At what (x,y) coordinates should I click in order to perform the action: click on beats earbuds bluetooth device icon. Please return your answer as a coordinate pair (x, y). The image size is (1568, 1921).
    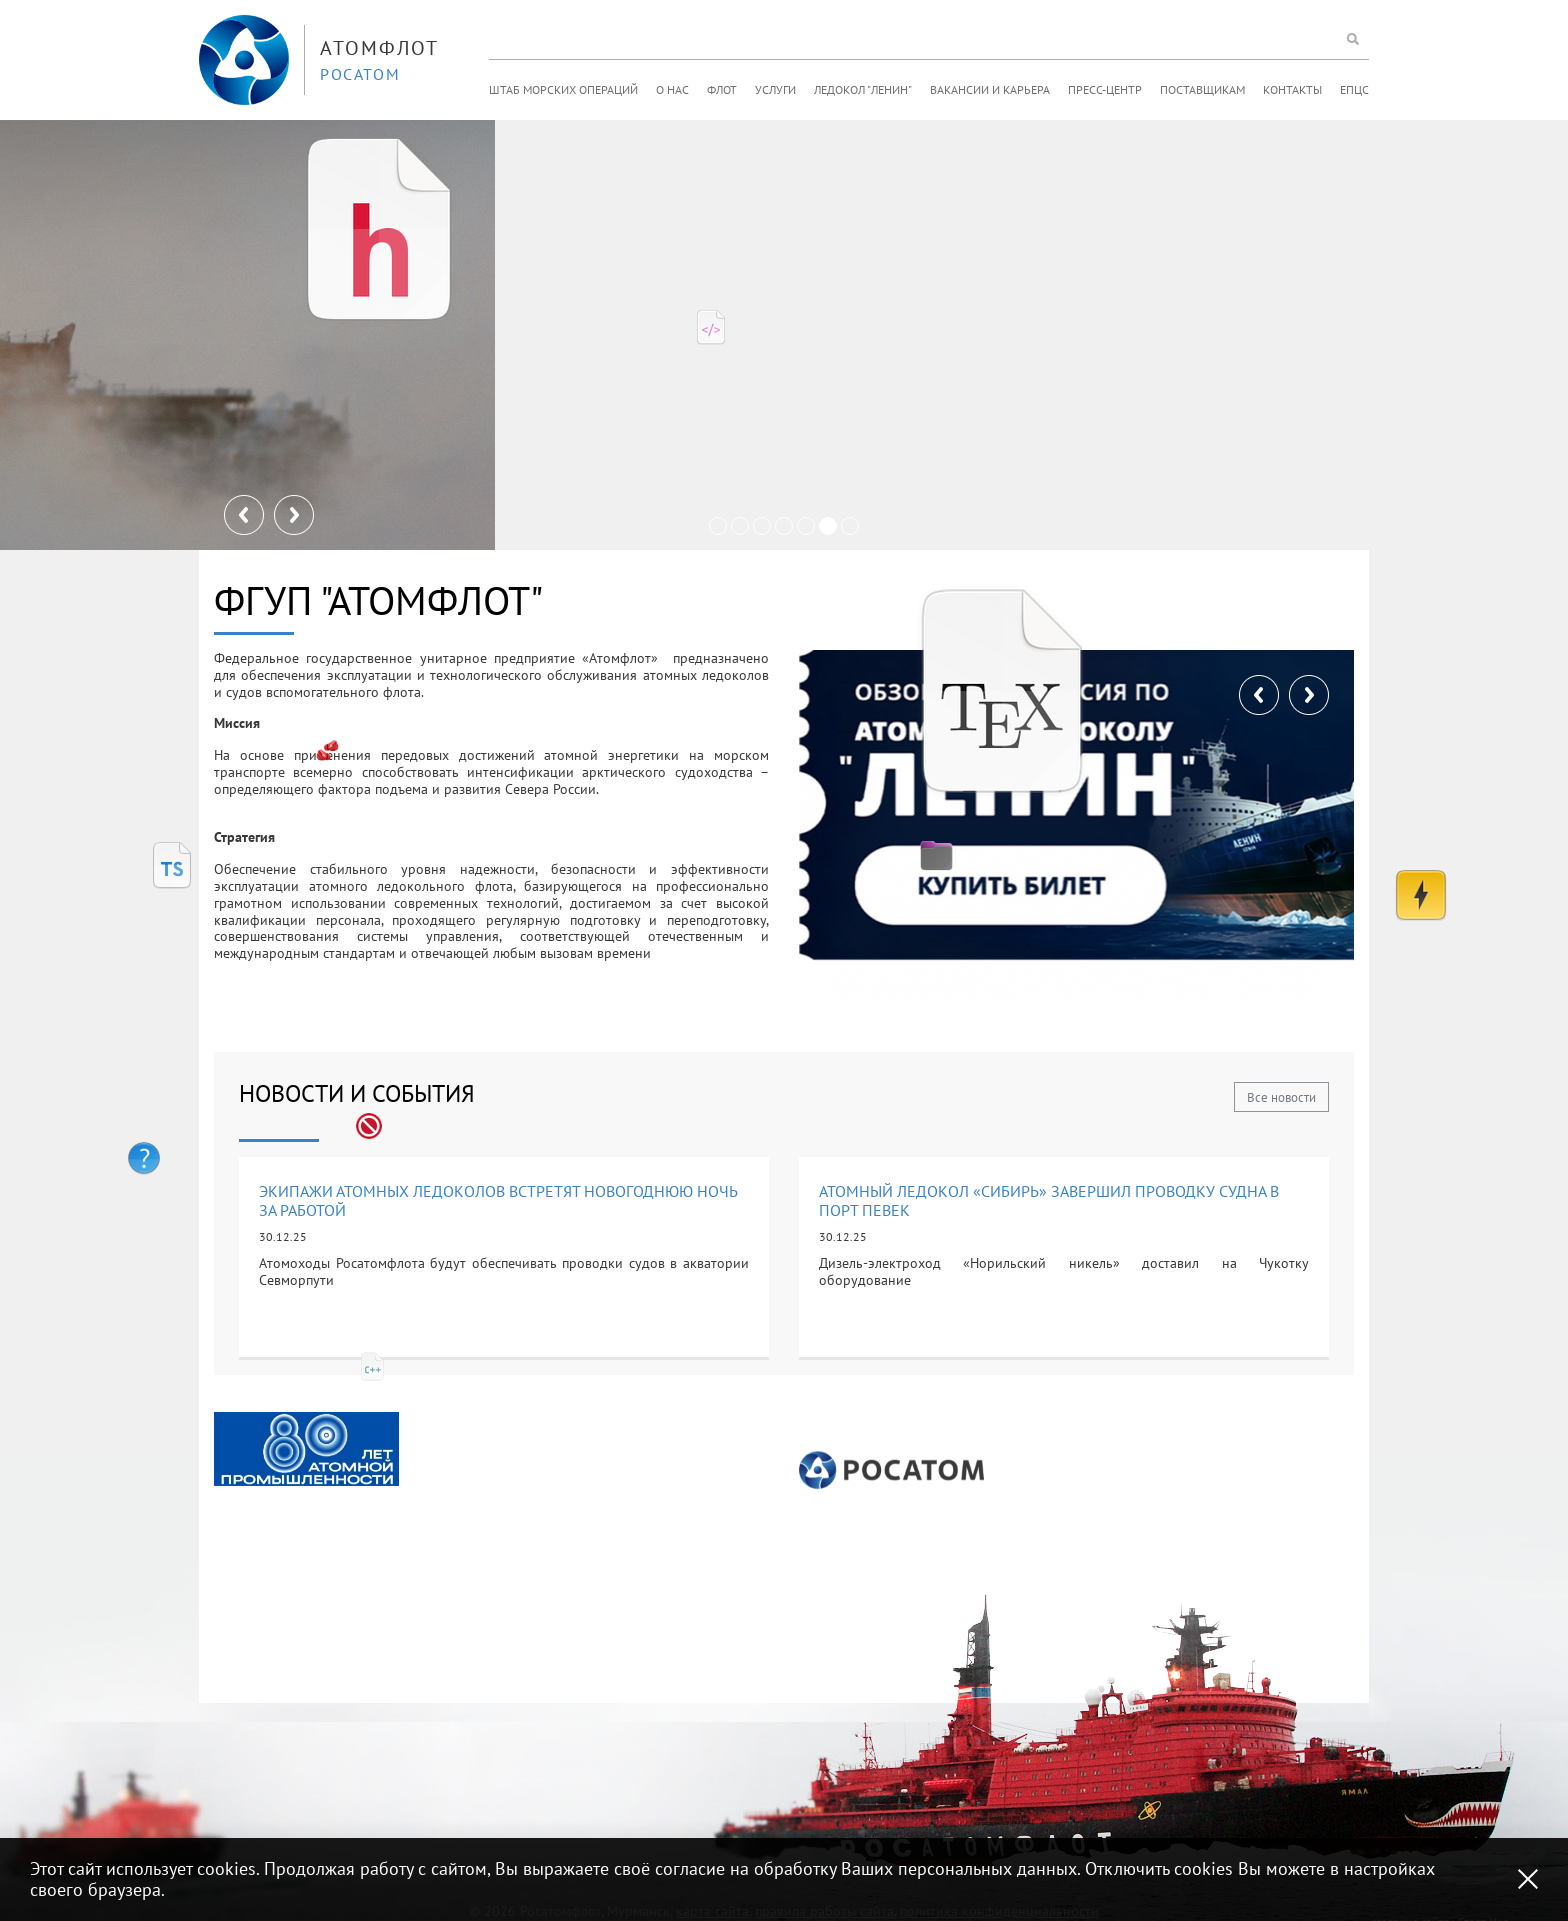
    Looking at the image, I should click on (327, 750).